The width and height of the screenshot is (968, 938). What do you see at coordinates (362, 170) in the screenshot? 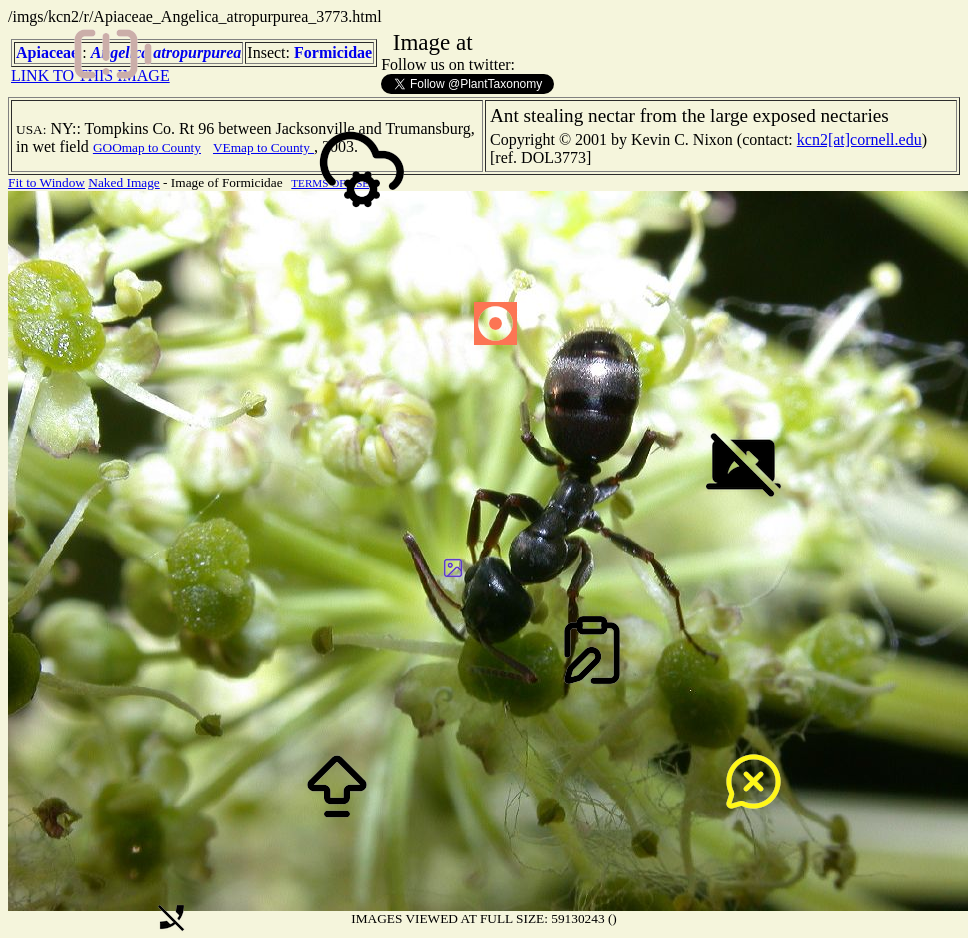
I see `access cloud service settings` at bounding box center [362, 170].